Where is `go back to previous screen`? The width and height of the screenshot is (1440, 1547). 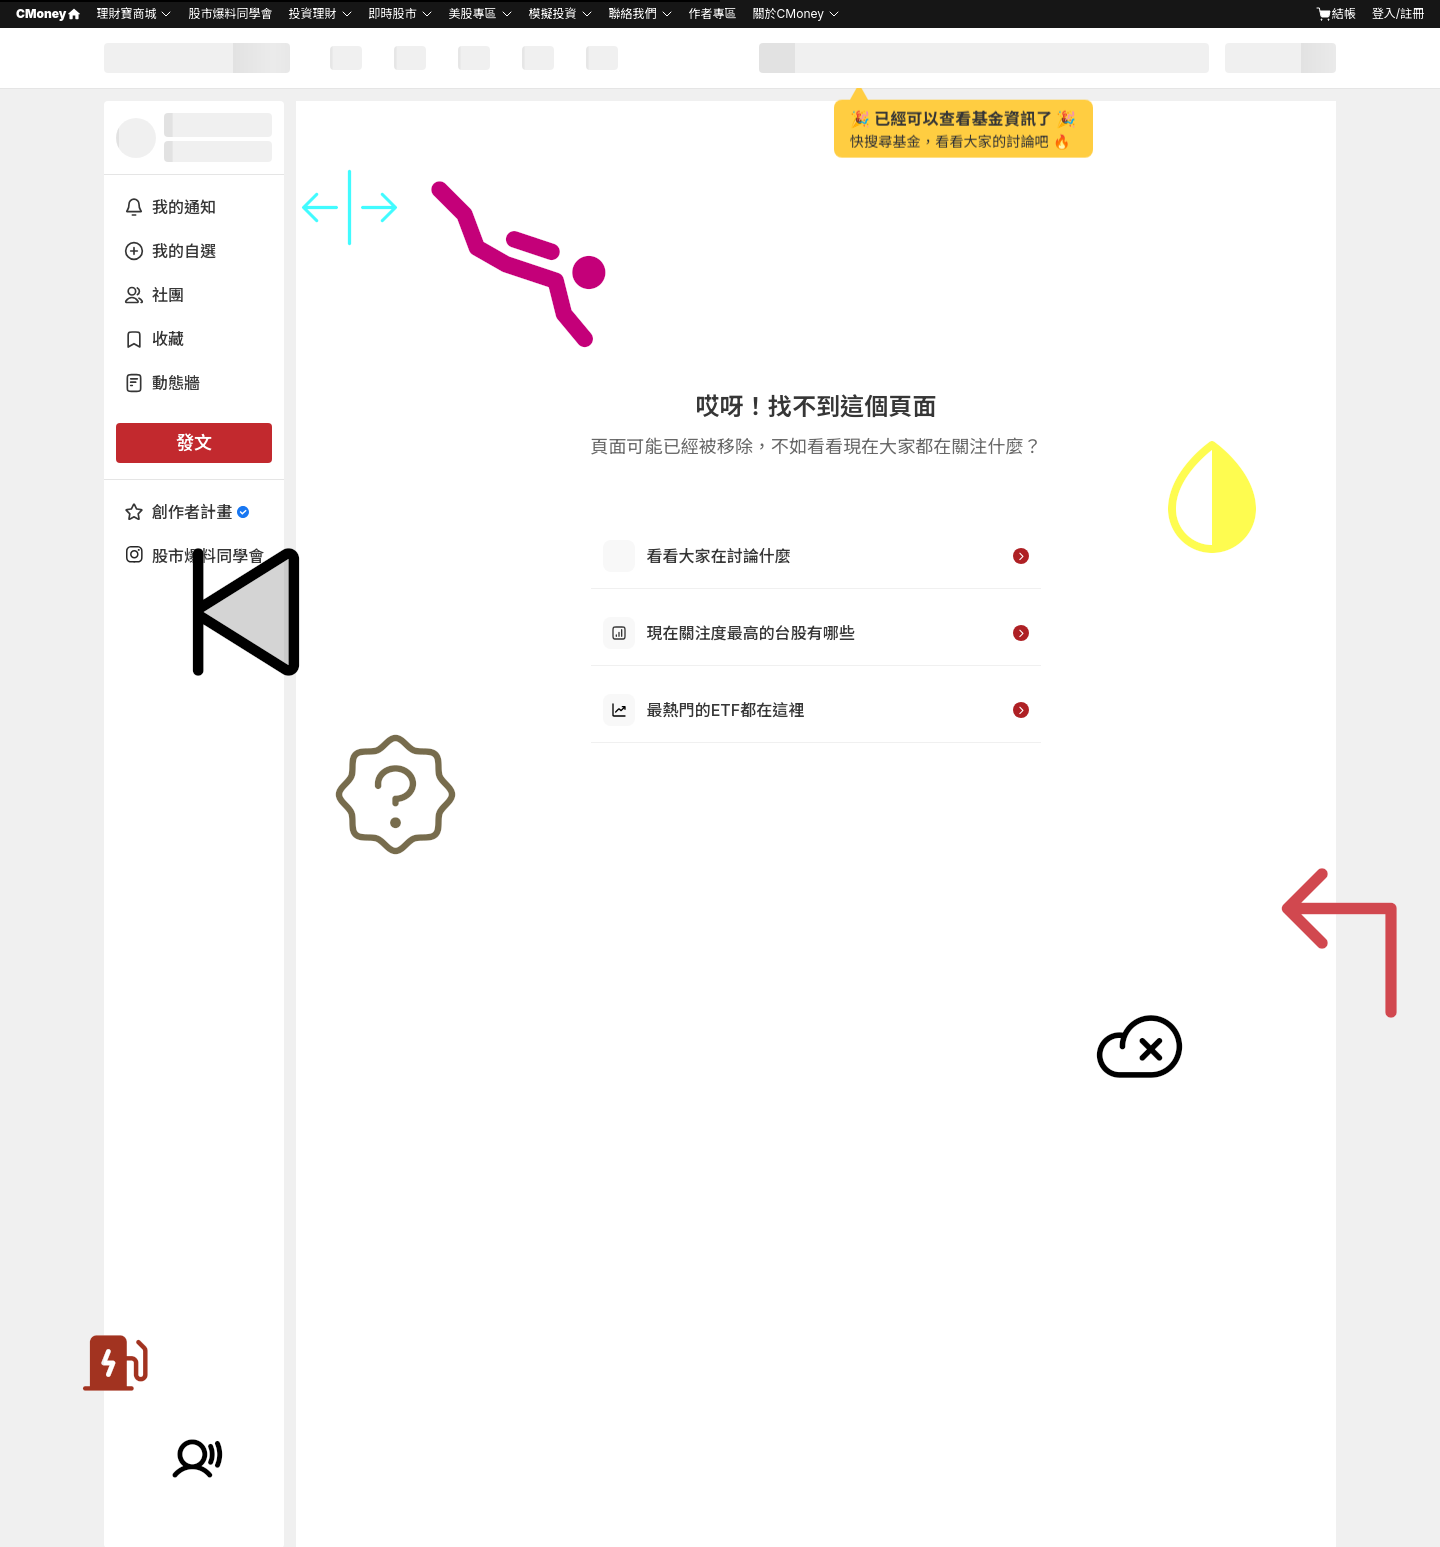 go back to previous screen is located at coordinates (1345, 943).